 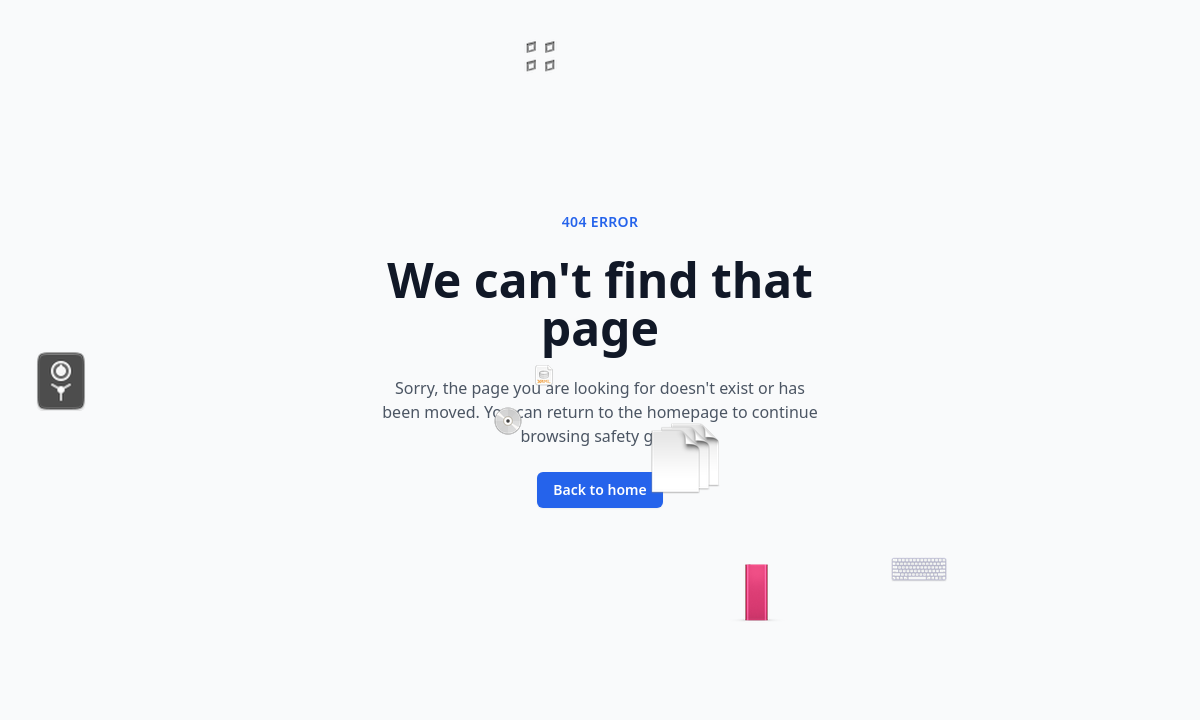 I want to click on connect a wireless bluetooth keyboard, so click(x=919, y=569).